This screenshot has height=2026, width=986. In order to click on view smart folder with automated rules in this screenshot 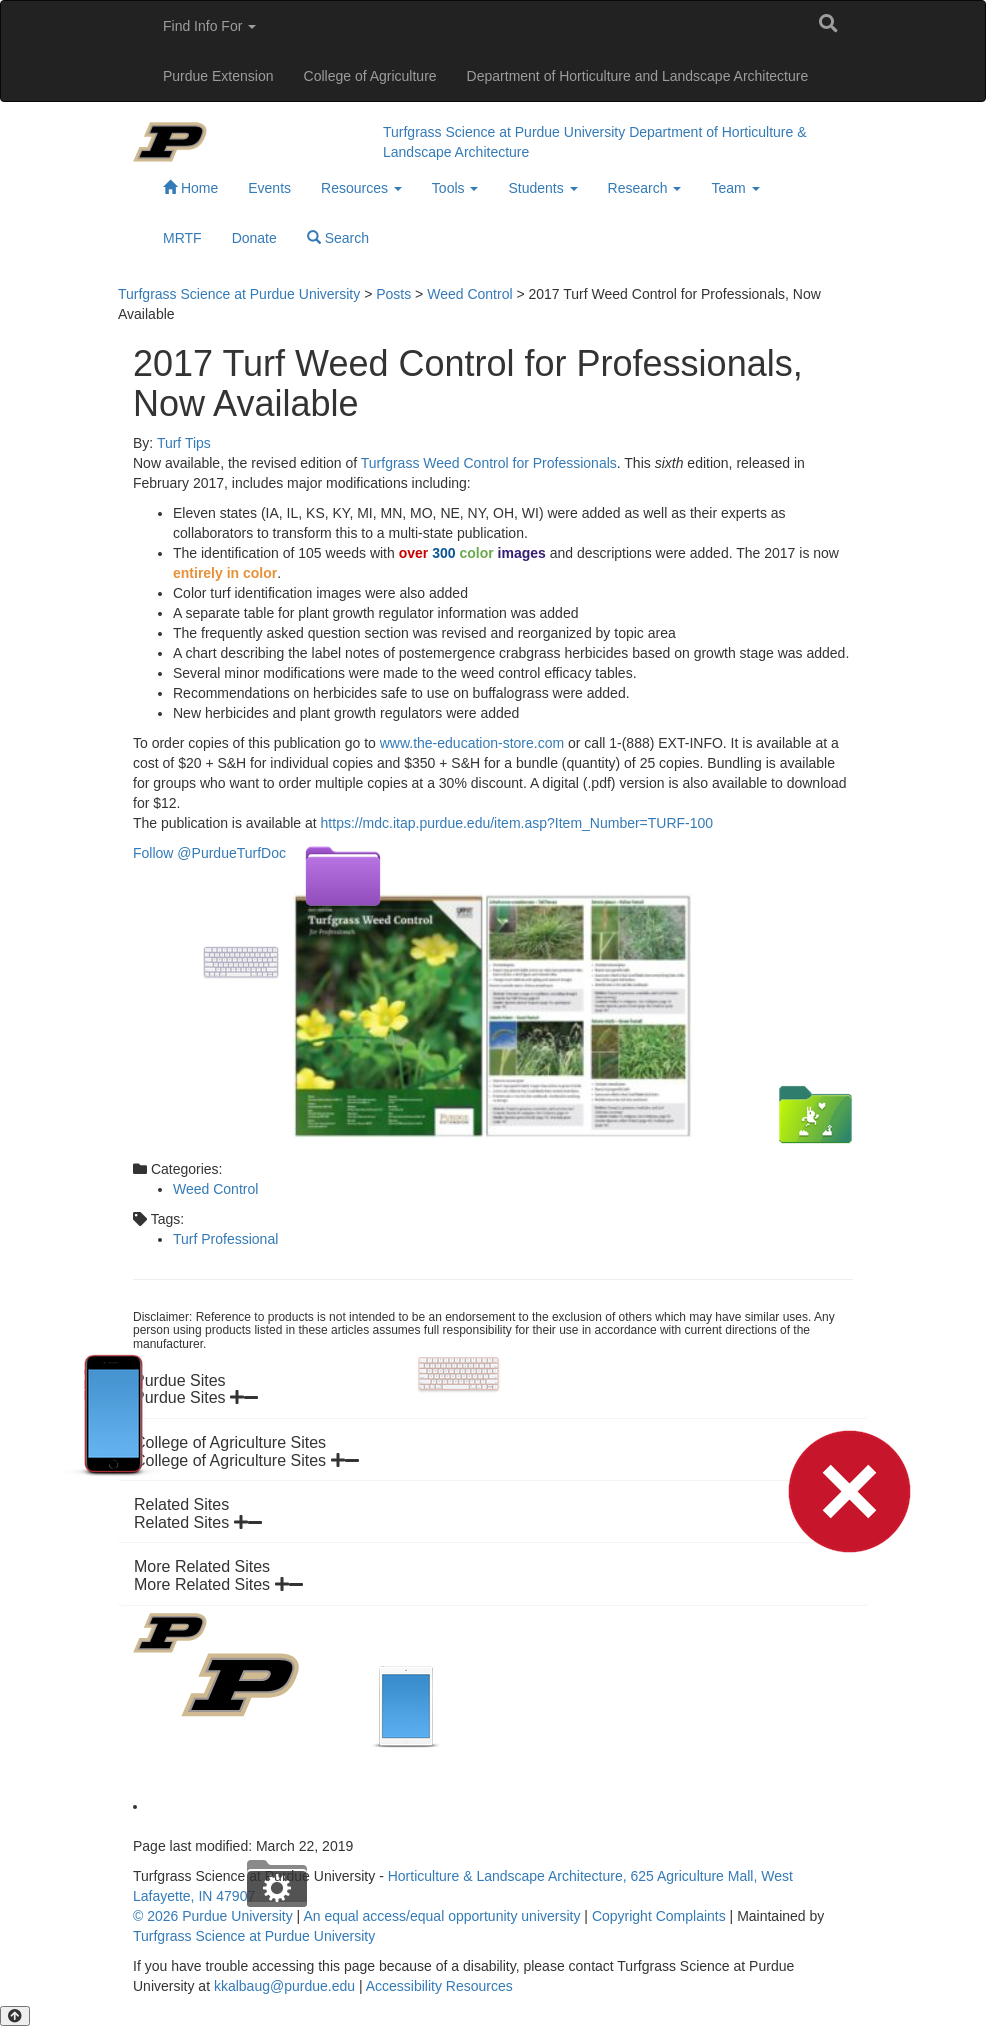, I will do `click(277, 1883)`.